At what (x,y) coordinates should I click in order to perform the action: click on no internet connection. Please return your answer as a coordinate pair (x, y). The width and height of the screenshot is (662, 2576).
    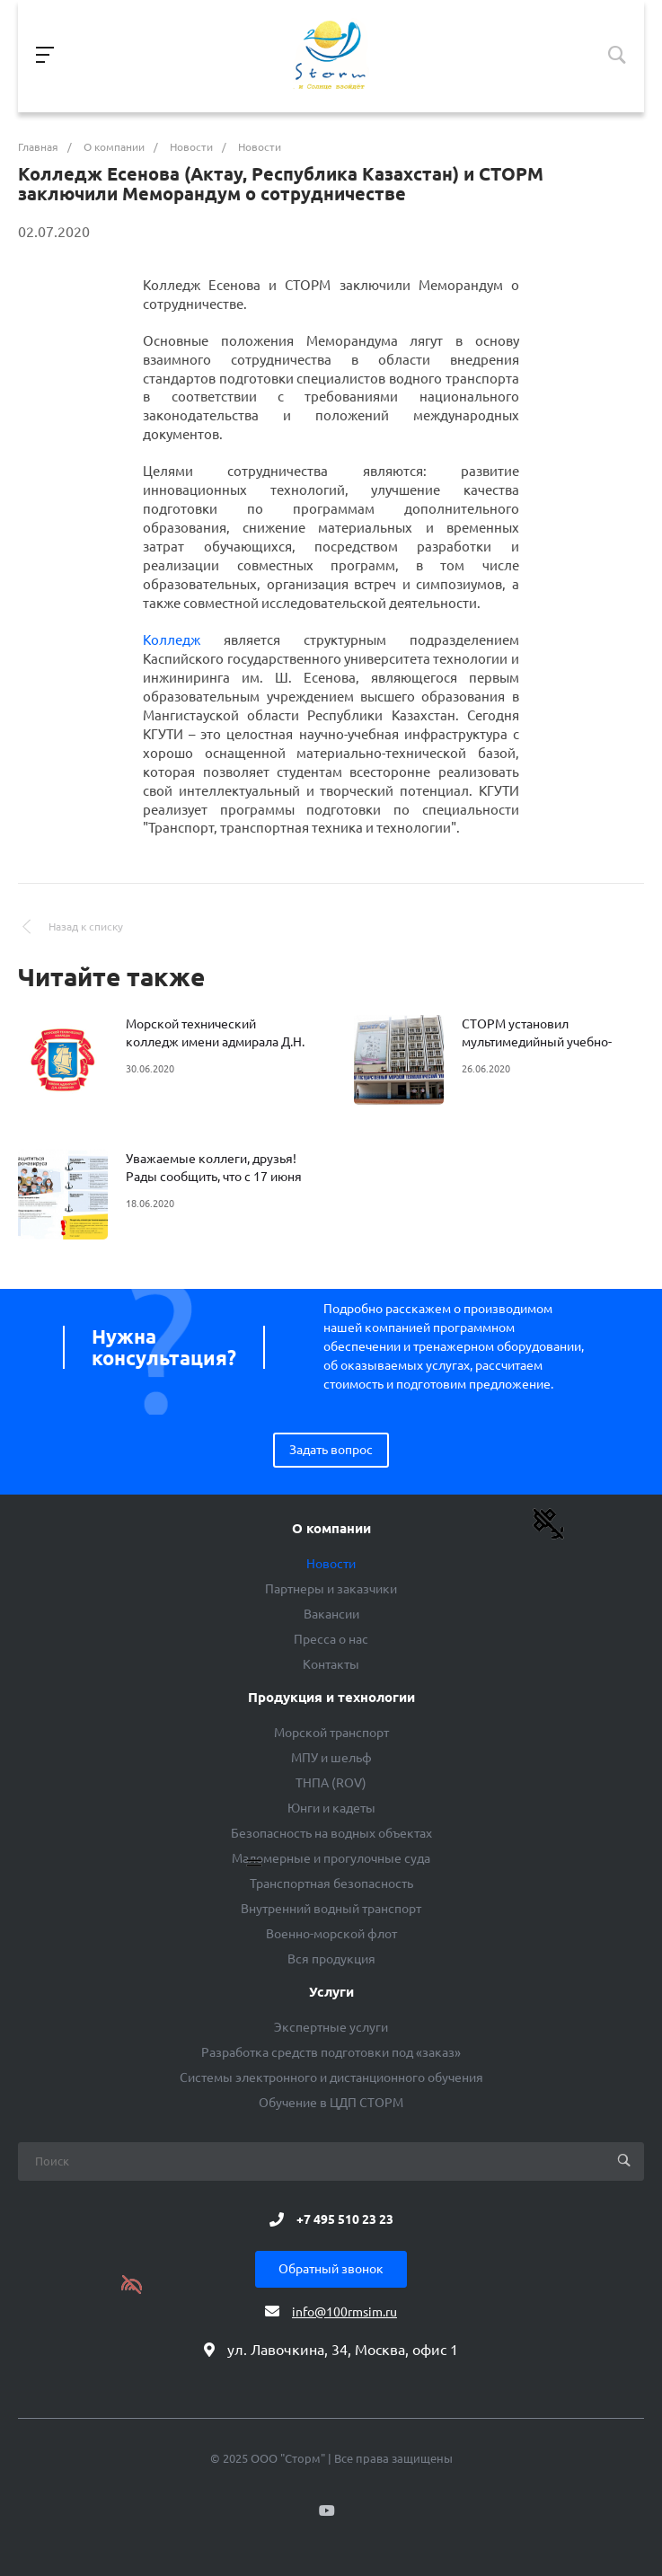
    Looking at the image, I should click on (131, 2284).